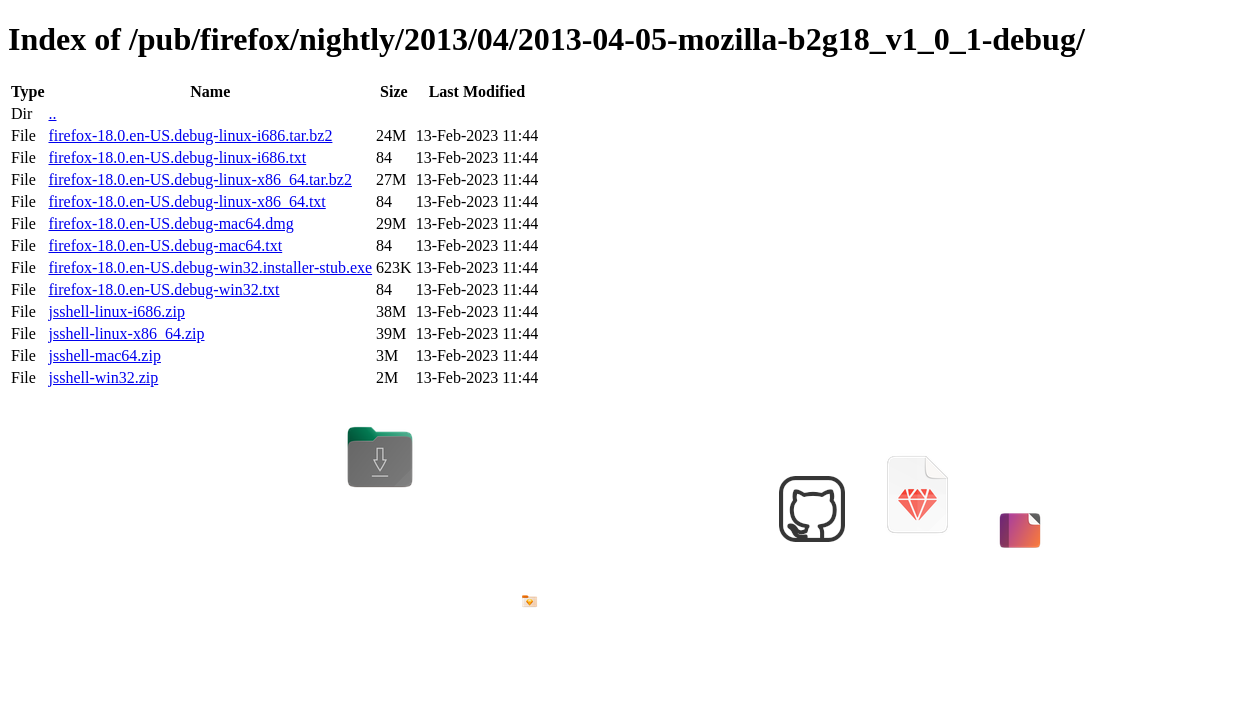 This screenshot has width=1233, height=720. Describe the element at coordinates (380, 457) in the screenshot. I see `open your downloads folder` at that location.